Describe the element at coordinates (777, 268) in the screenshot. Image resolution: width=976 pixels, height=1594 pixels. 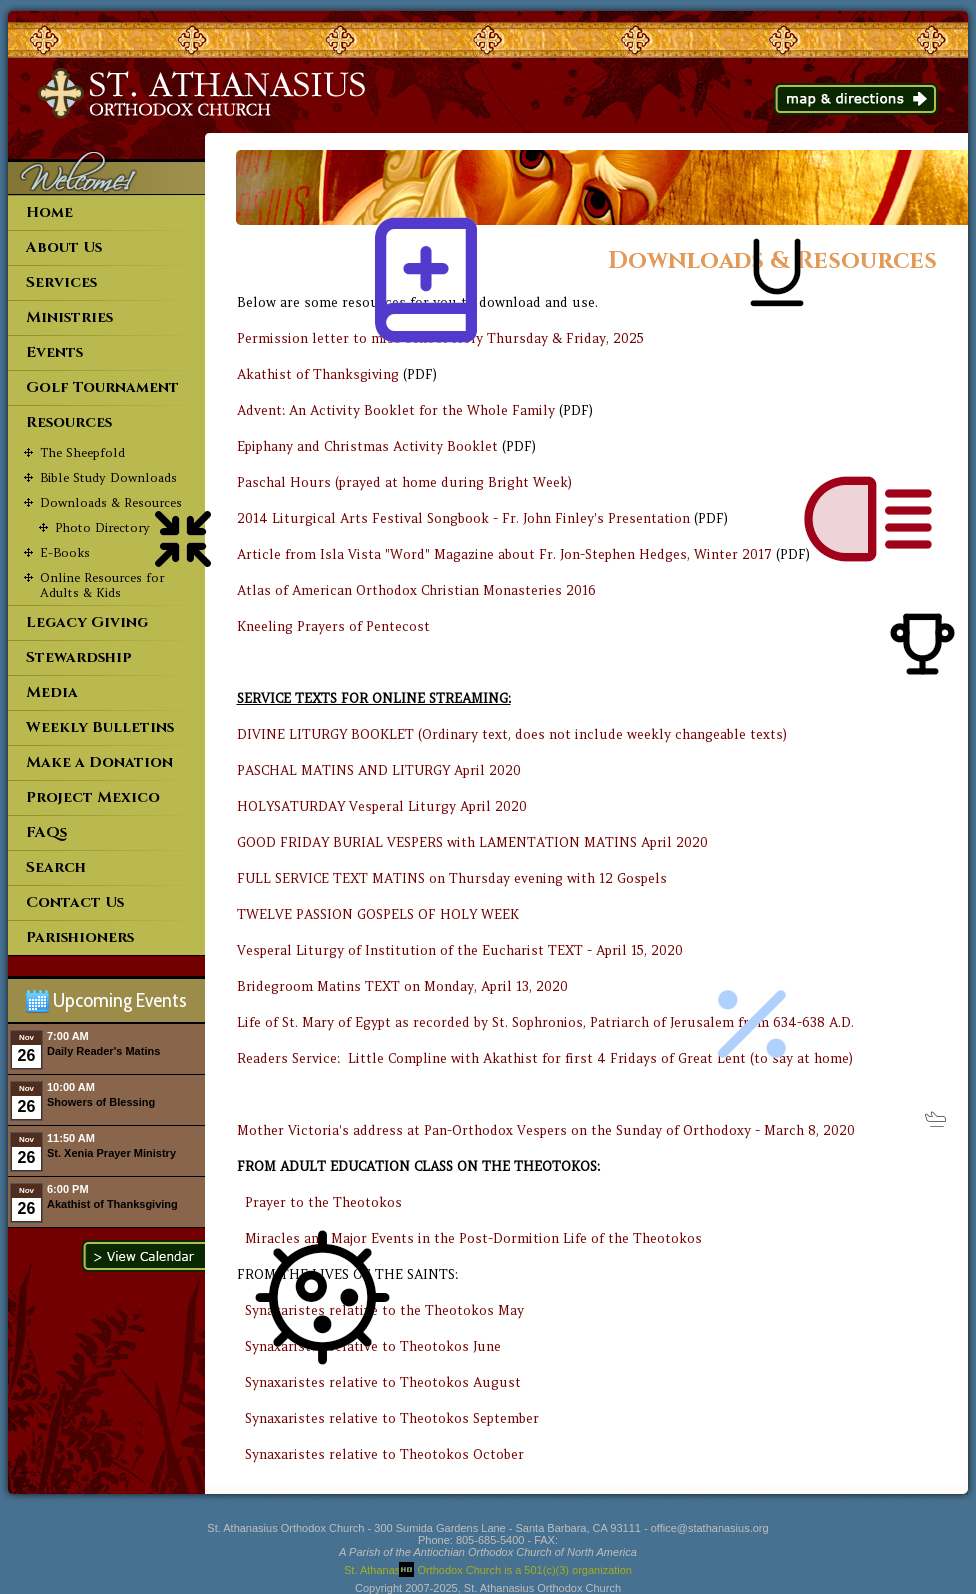
I see `apply underline formatting to selected text` at that location.